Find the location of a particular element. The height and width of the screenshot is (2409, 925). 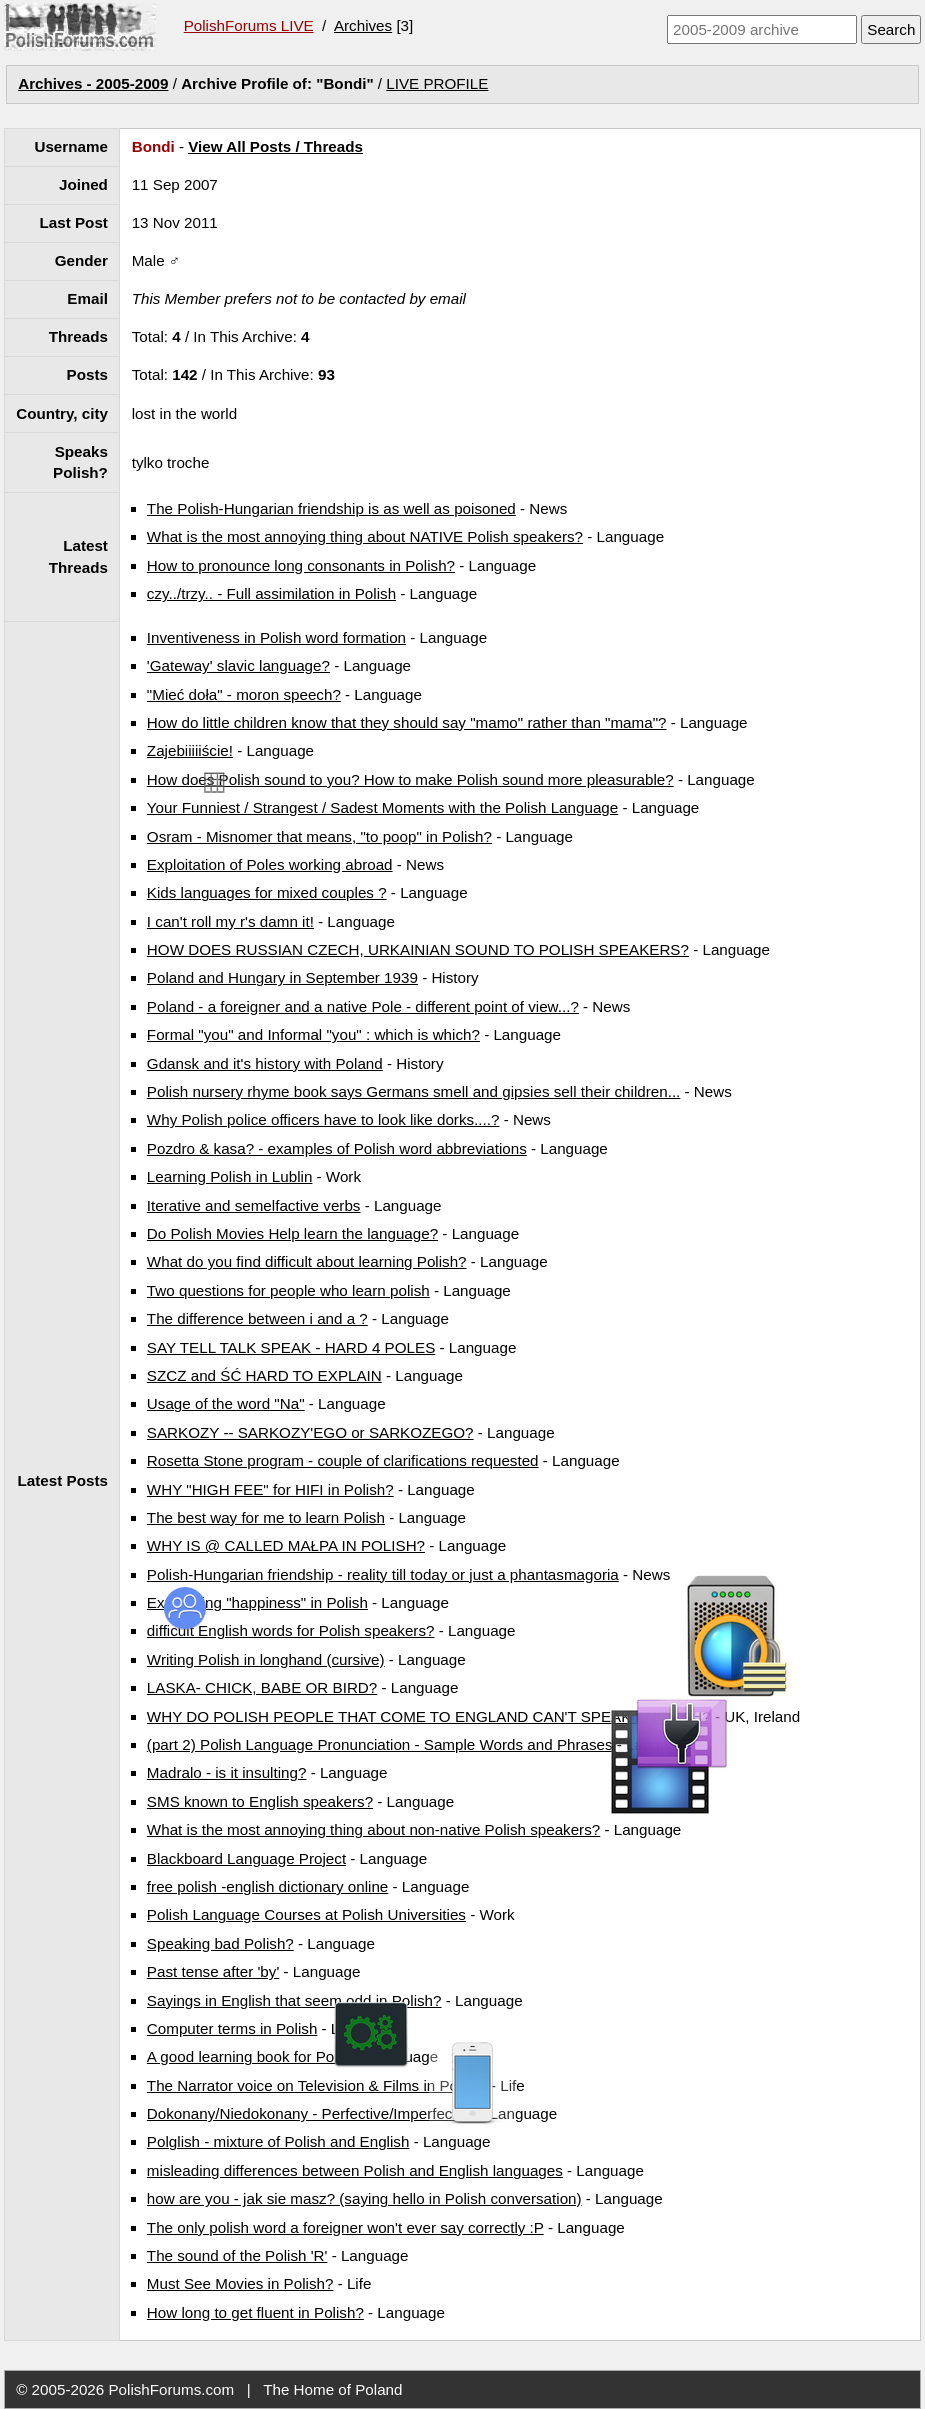

access user account and personal settings is located at coordinates (185, 1608).